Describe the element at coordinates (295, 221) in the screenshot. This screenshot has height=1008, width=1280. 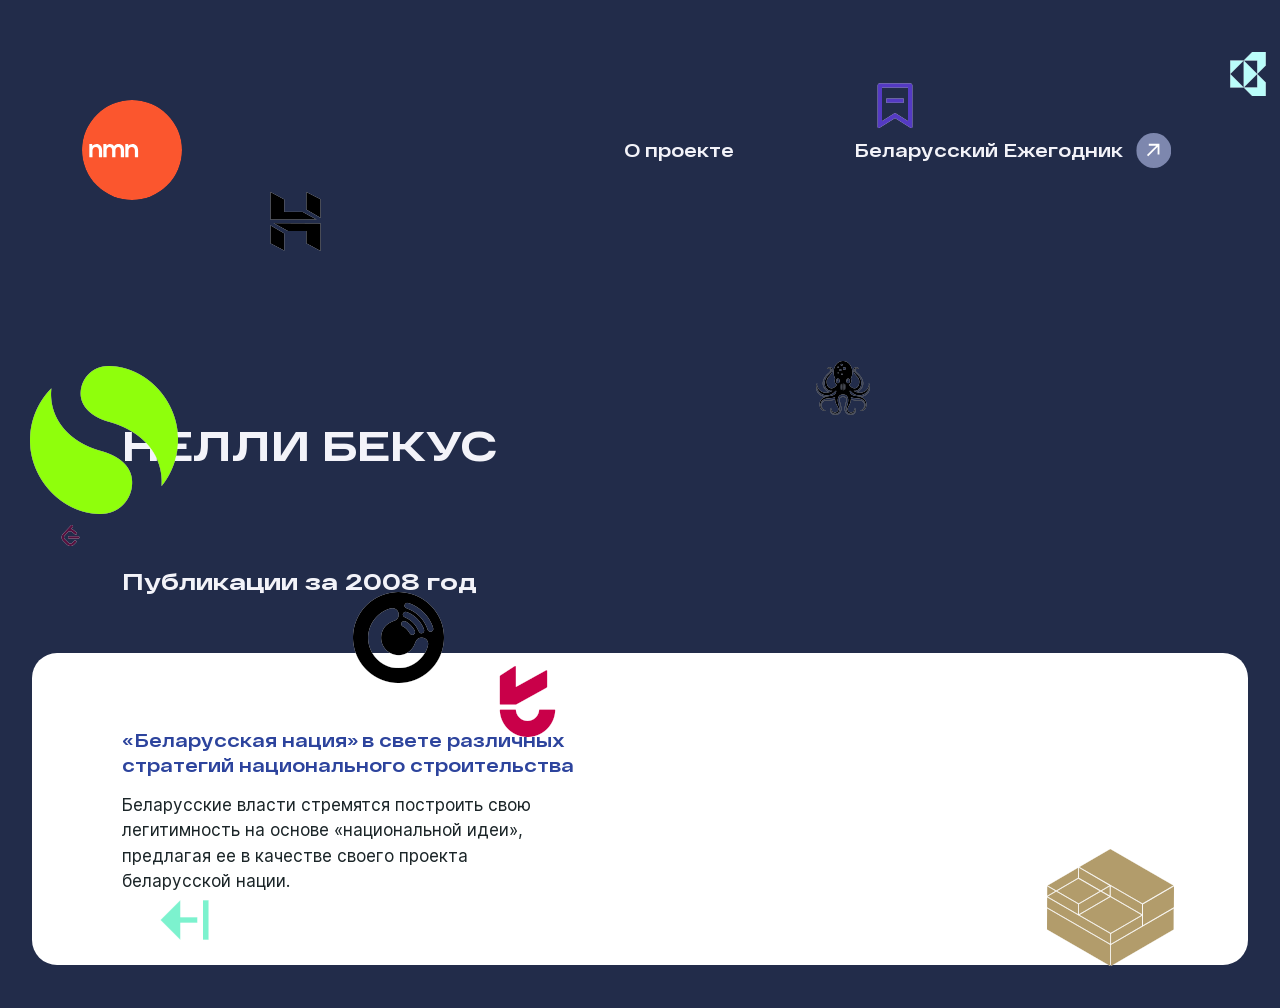
I see `Hostinger web hosting service logo` at that location.